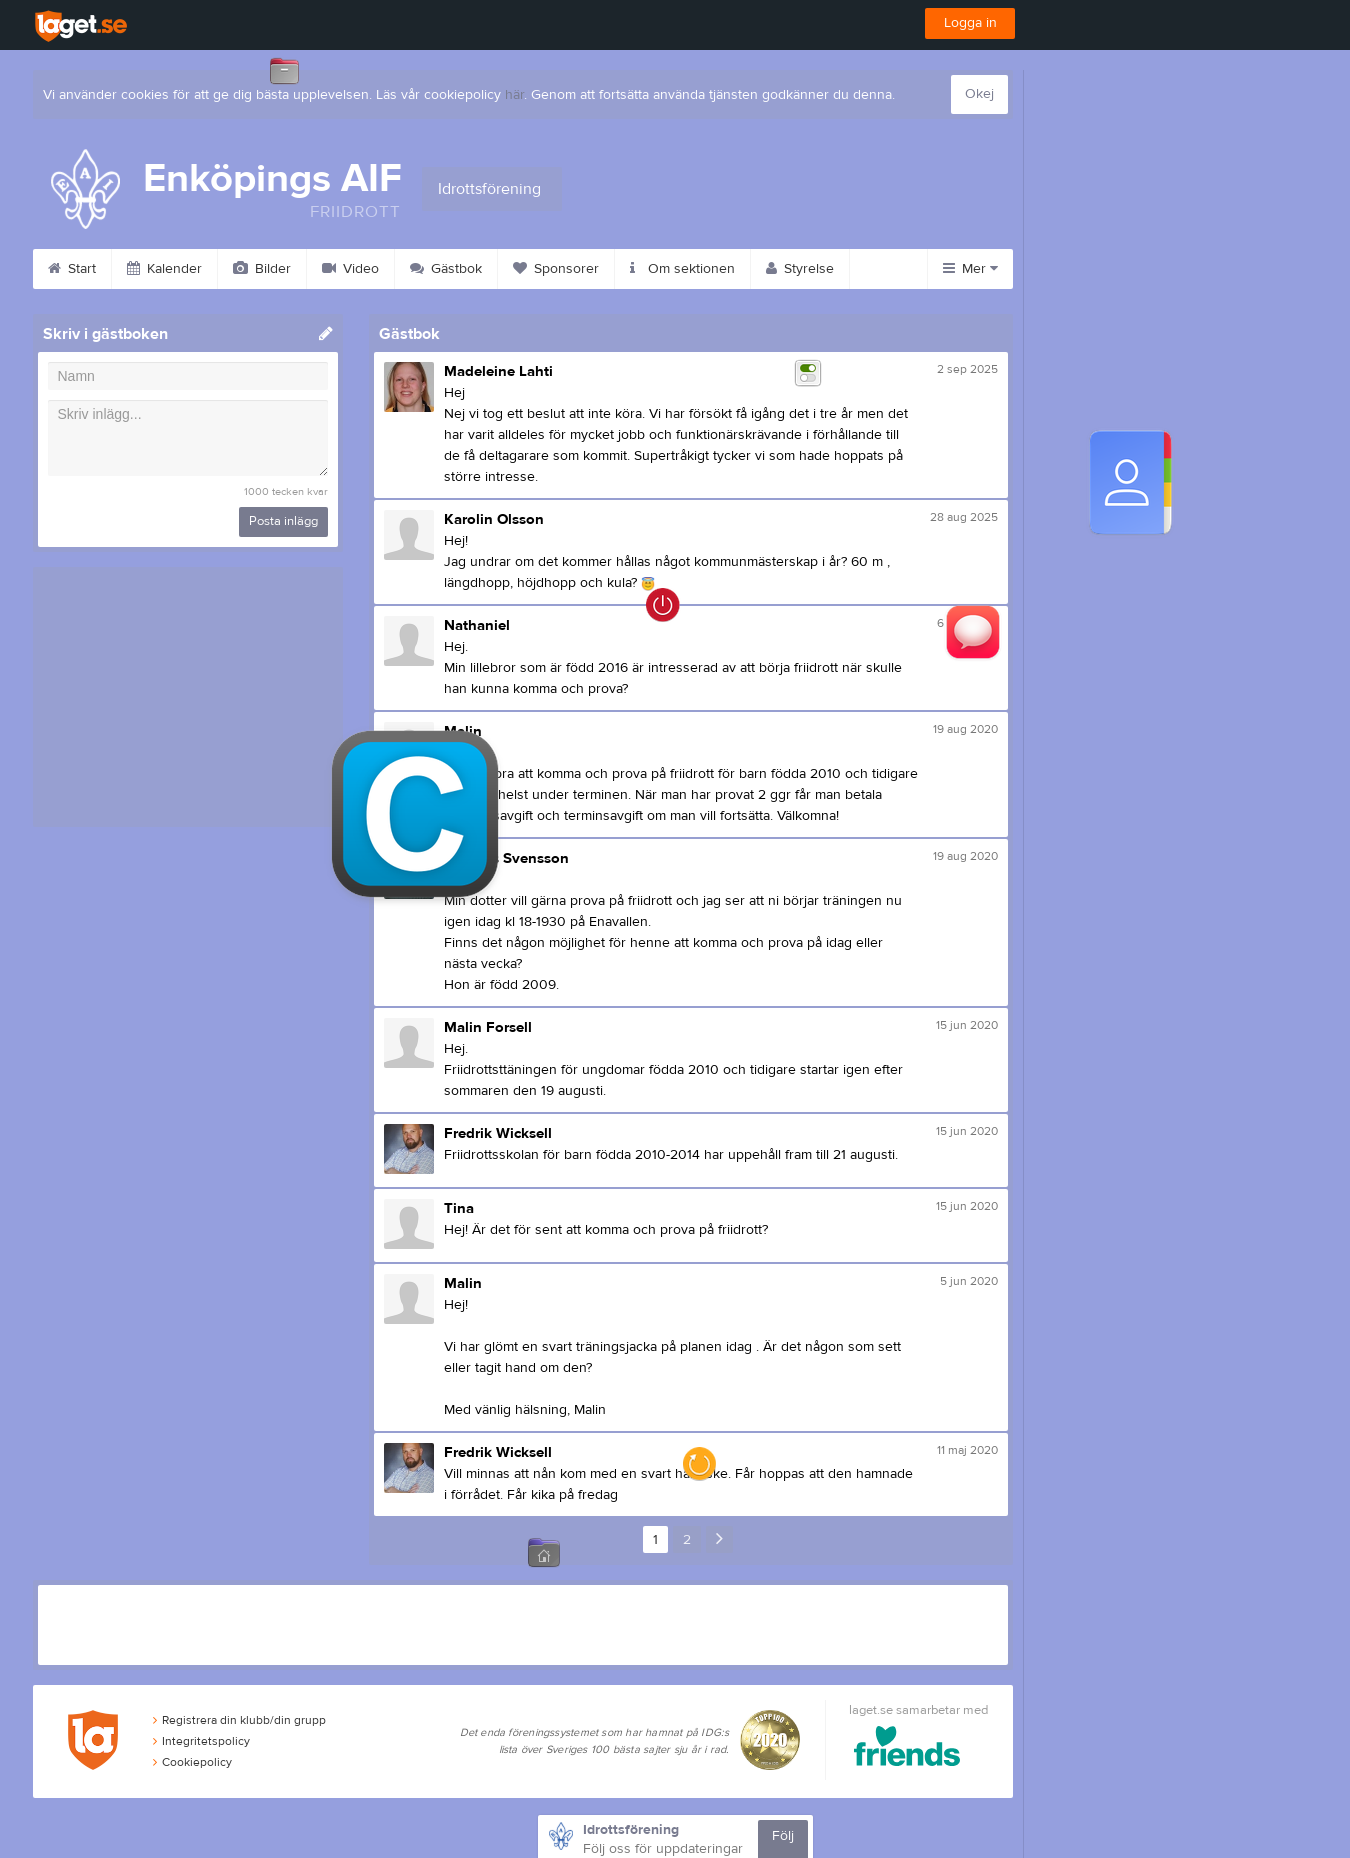 The width and height of the screenshot is (1350, 1858). Describe the element at coordinates (284, 70) in the screenshot. I see `open the nautilus file manager` at that location.